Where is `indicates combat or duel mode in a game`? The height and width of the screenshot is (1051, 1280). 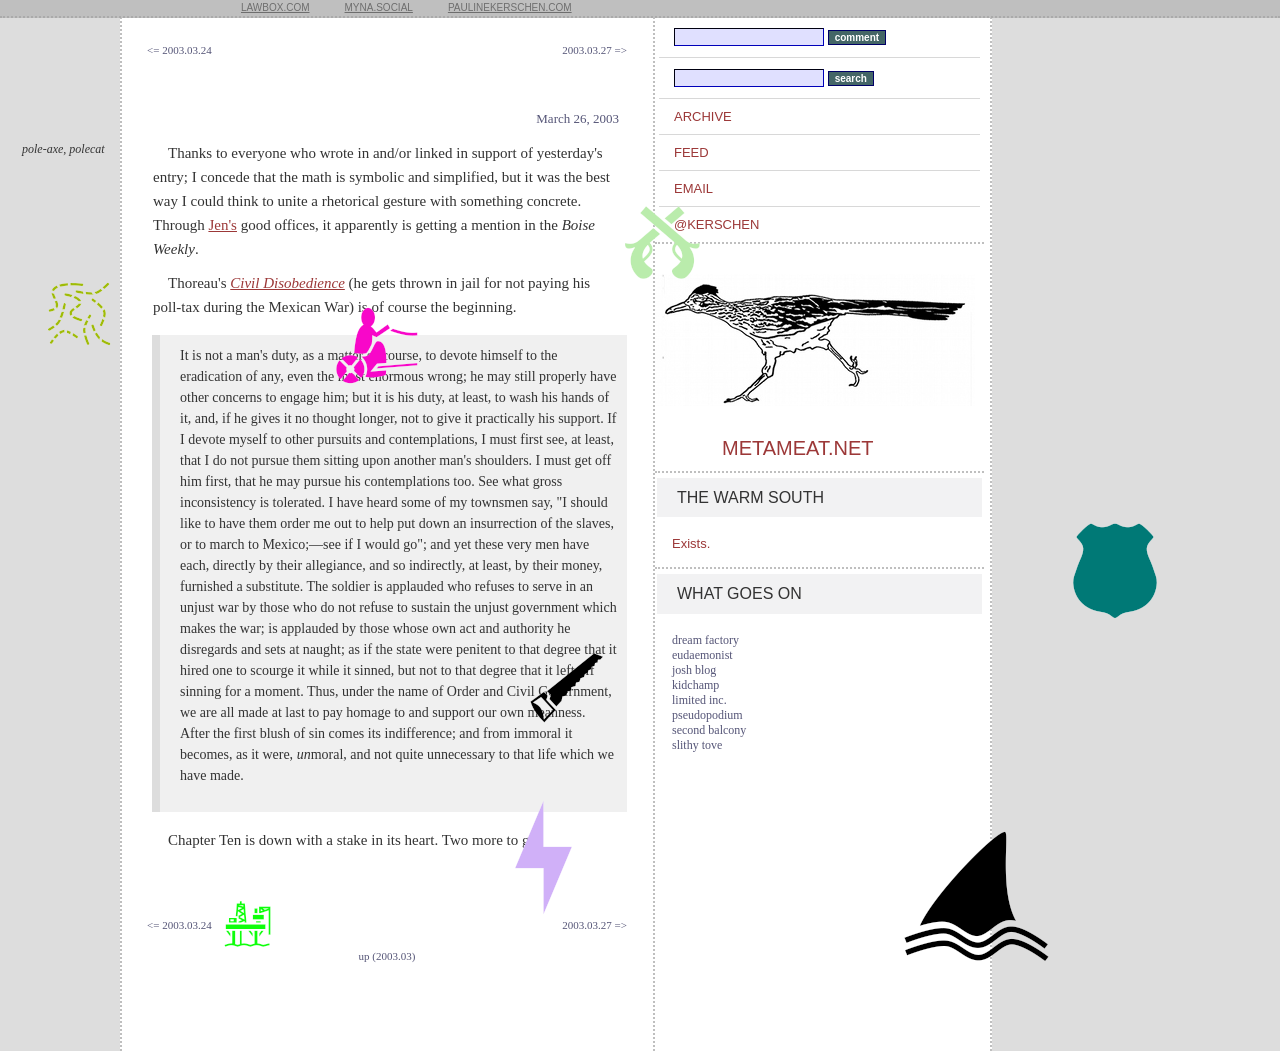 indicates combat or duel mode in a game is located at coordinates (662, 242).